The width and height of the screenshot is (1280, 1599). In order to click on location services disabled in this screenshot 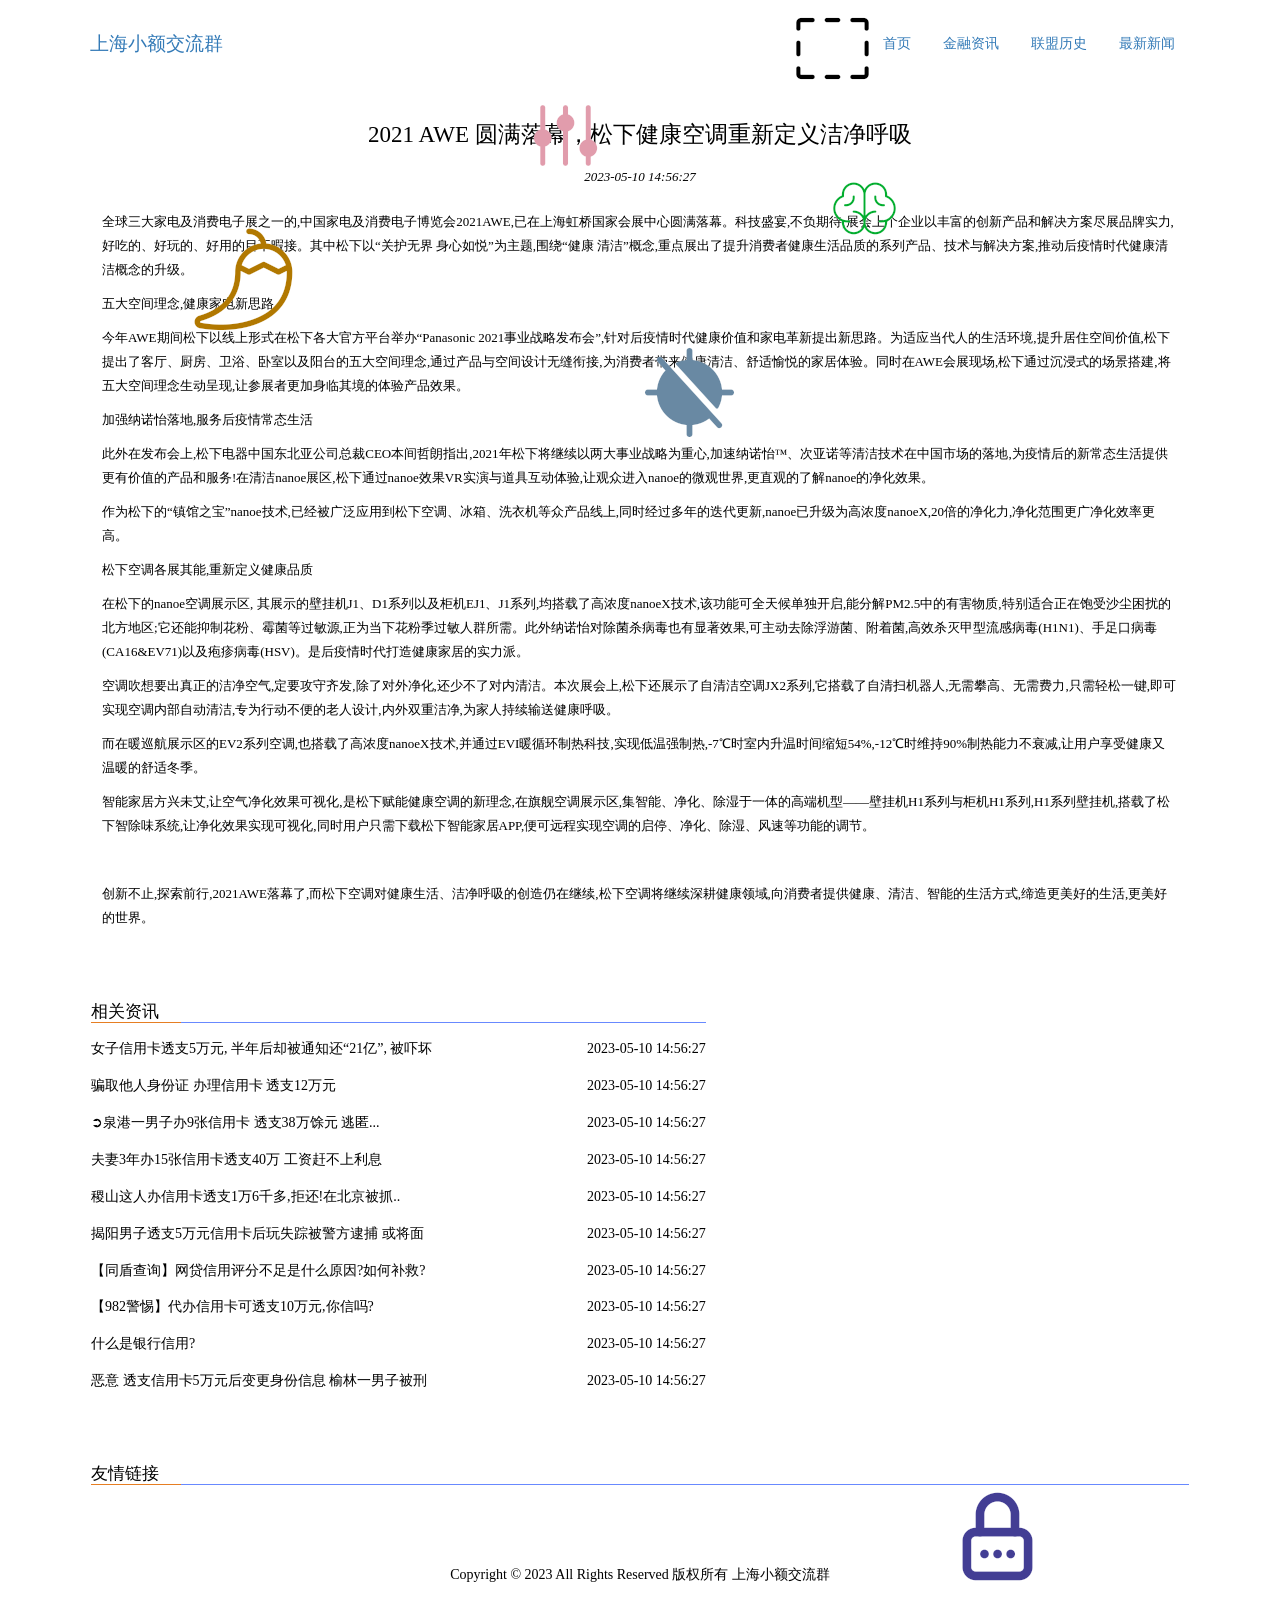, I will do `click(689, 392)`.